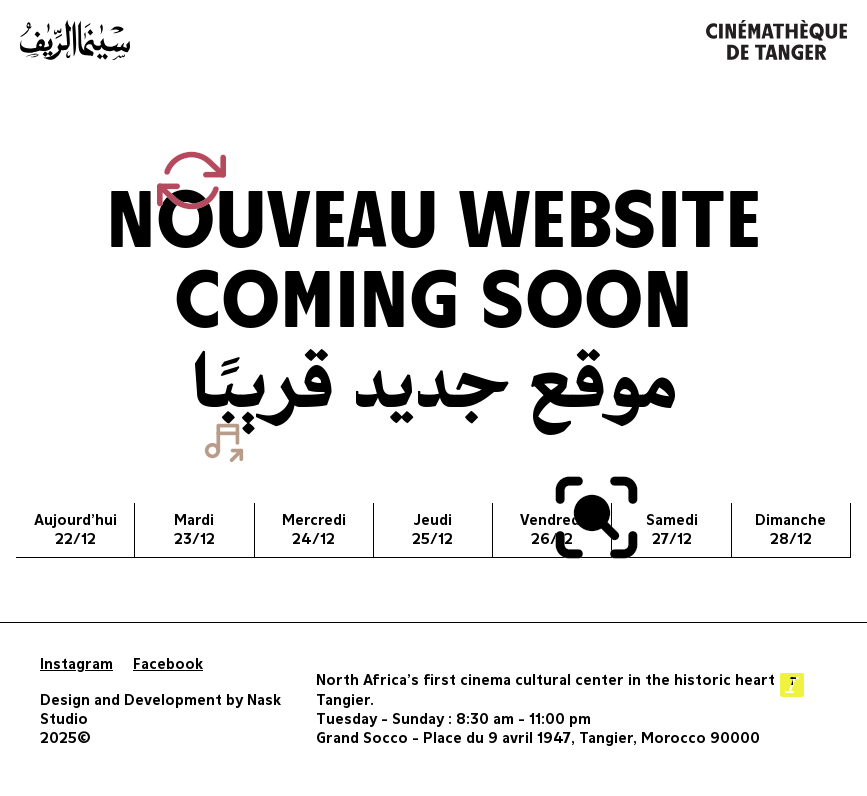 This screenshot has height=796, width=867. What do you see at coordinates (224, 441) in the screenshot?
I see `share a song or audio file` at bounding box center [224, 441].